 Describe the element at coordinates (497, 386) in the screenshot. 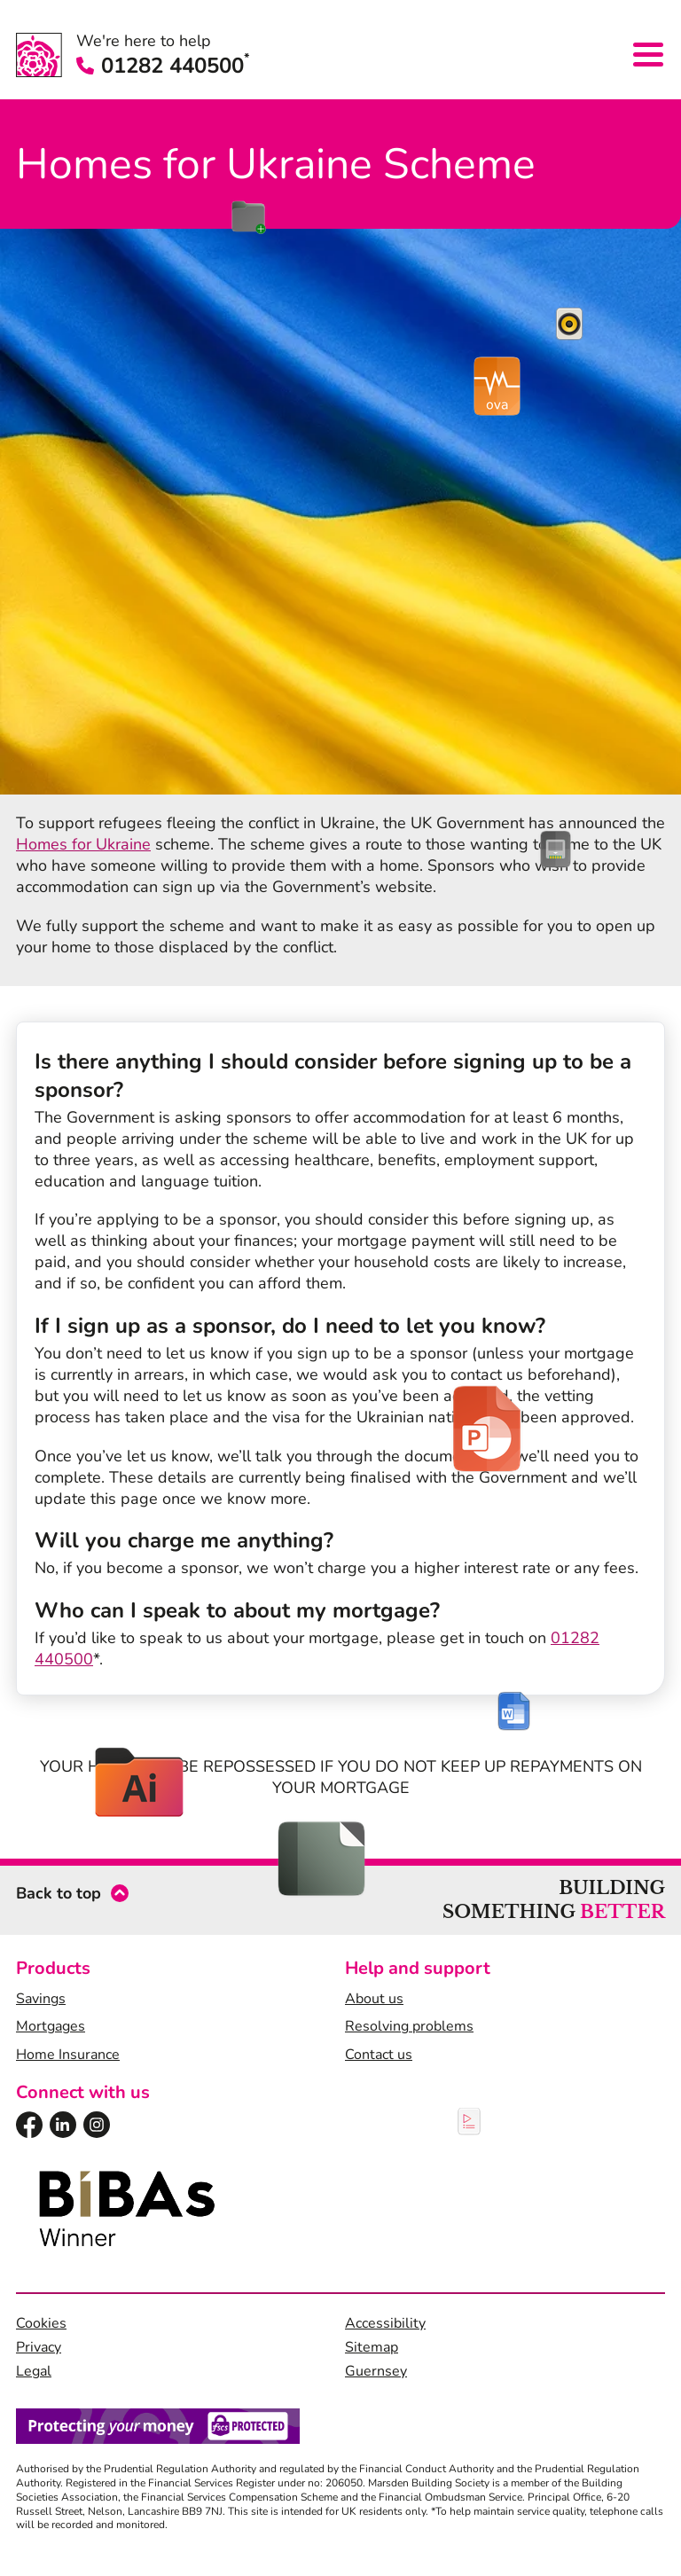

I see `a VirtualBox appliance file (.ova format)` at that location.